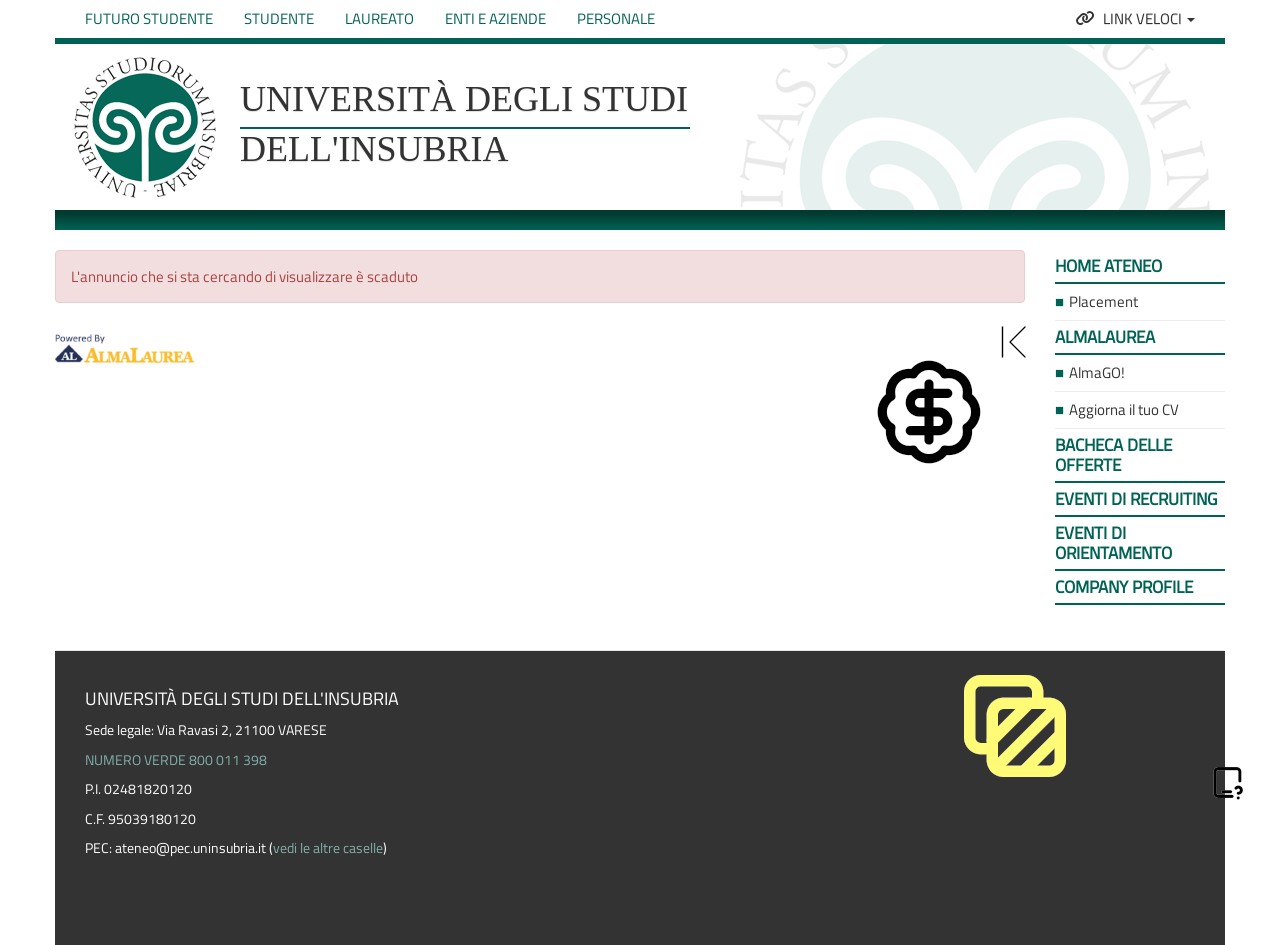 Image resolution: width=1280 pixels, height=945 pixels. I want to click on navigate to the beginning or first item, so click(1013, 342).